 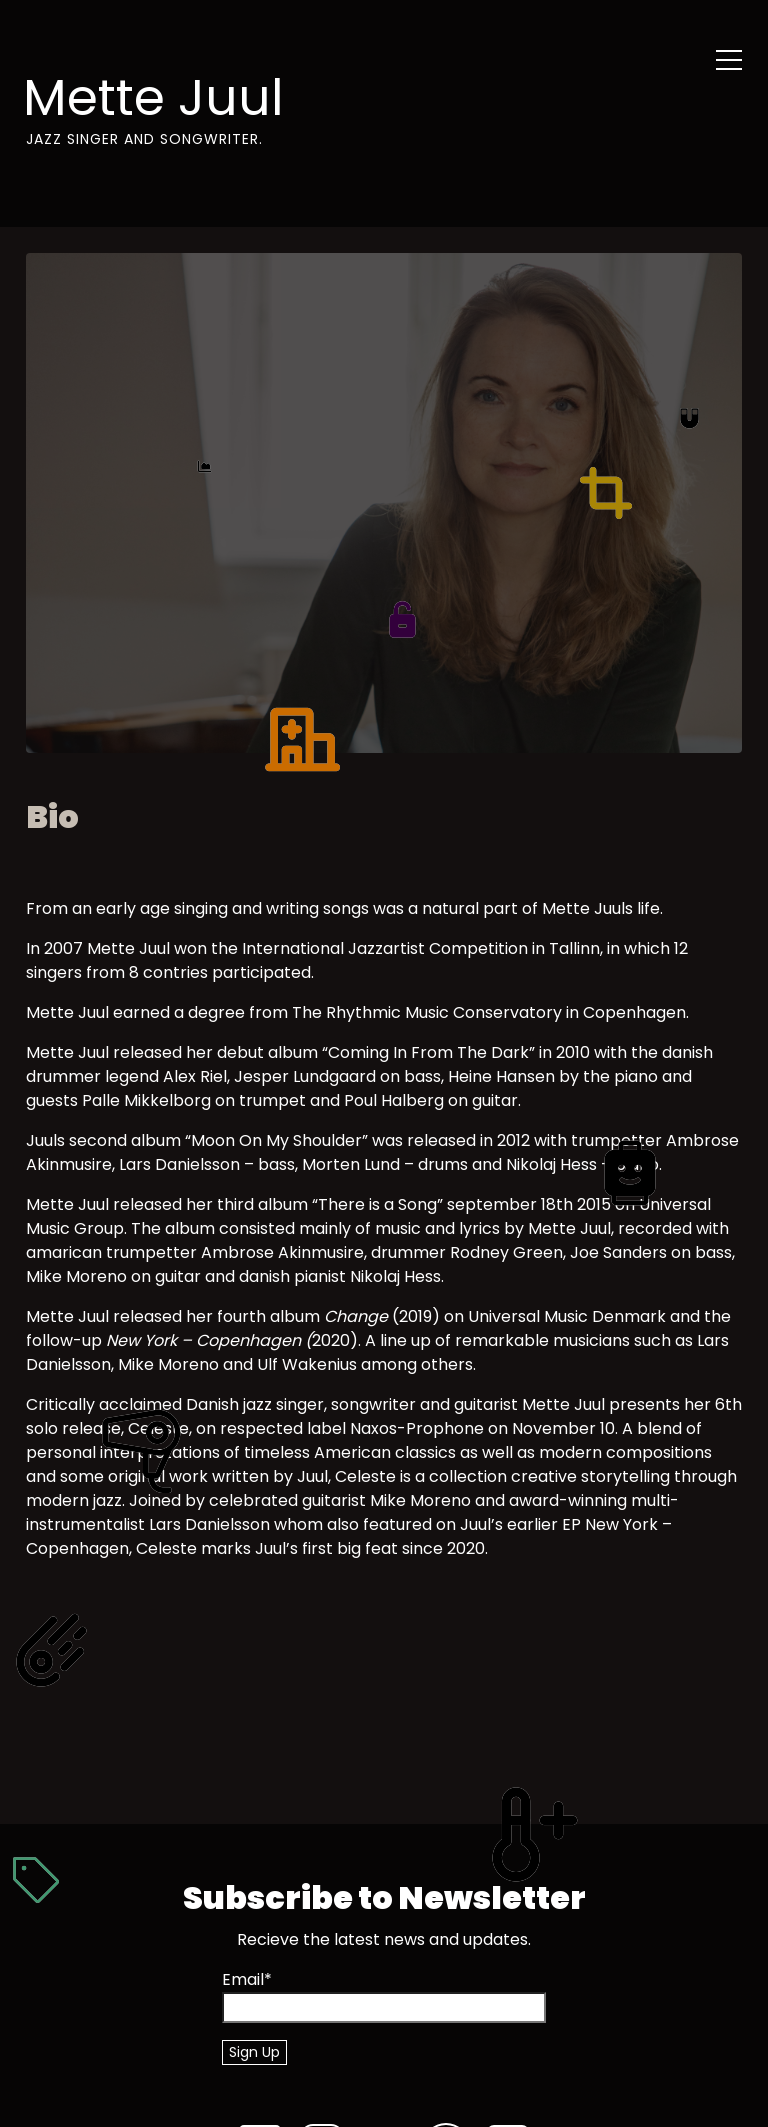 What do you see at coordinates (525, 1834) in the screenshot?
I see `increase temperature setting` at bounding box center [525, 1834].